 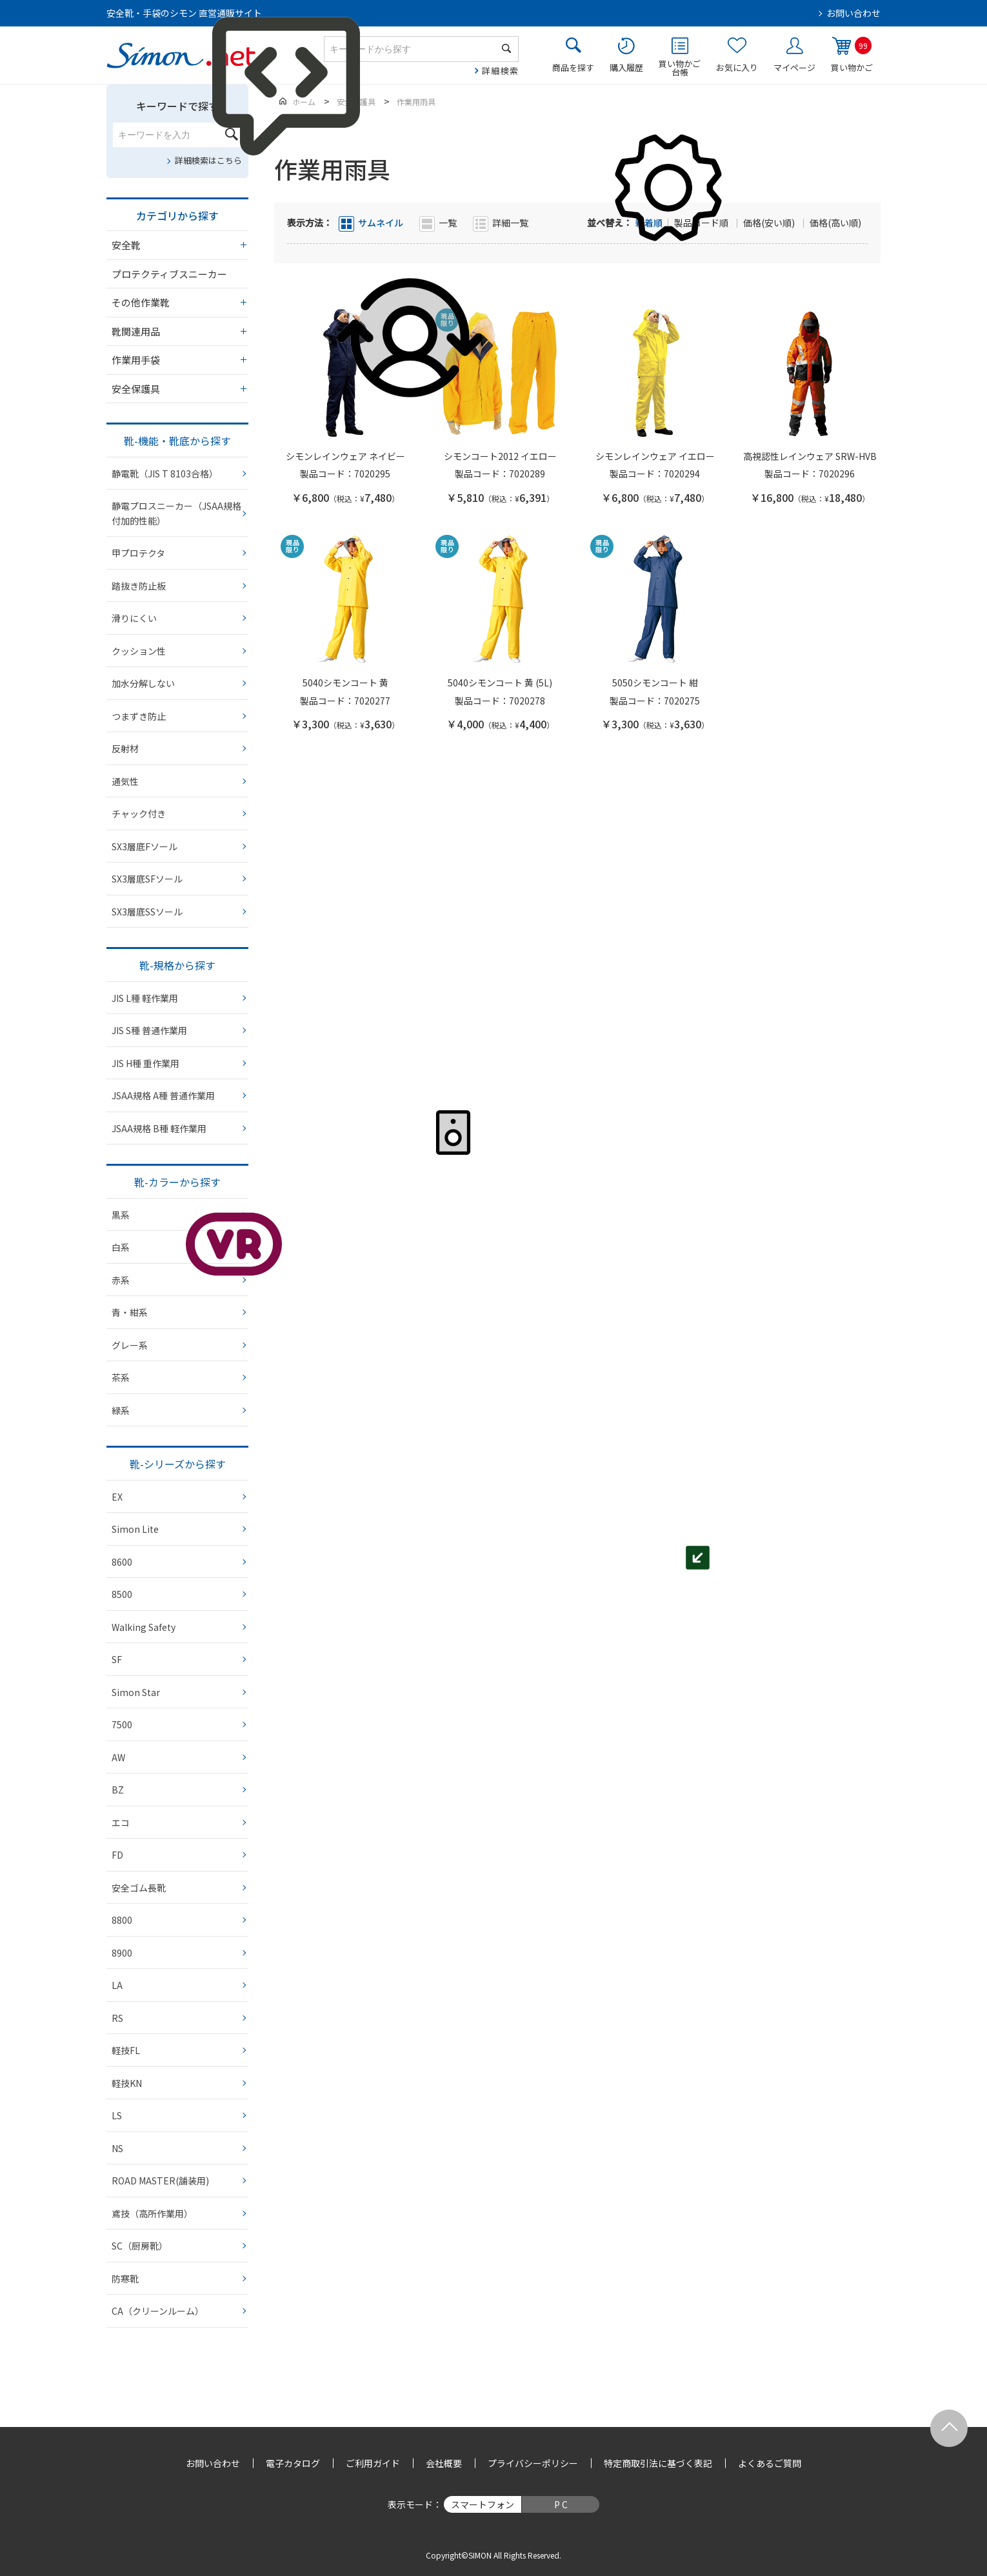 I want to click on switch between user accounts, so click(x=410, y=337).